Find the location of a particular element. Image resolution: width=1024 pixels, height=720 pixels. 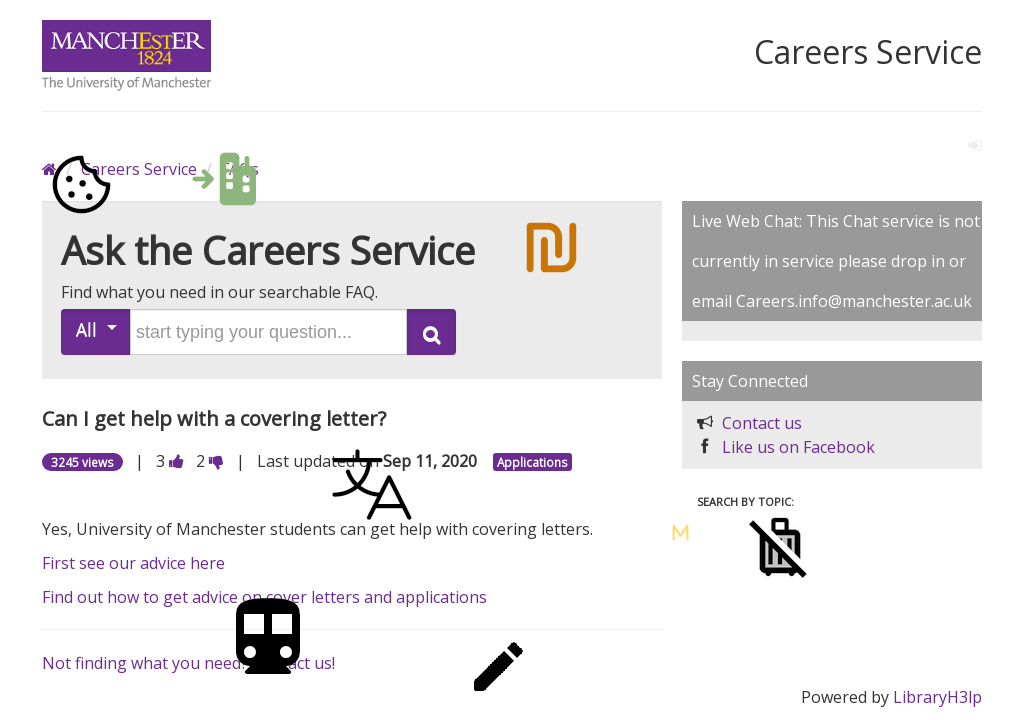

navigate to city or urban area is located at coordinates (223, 179).